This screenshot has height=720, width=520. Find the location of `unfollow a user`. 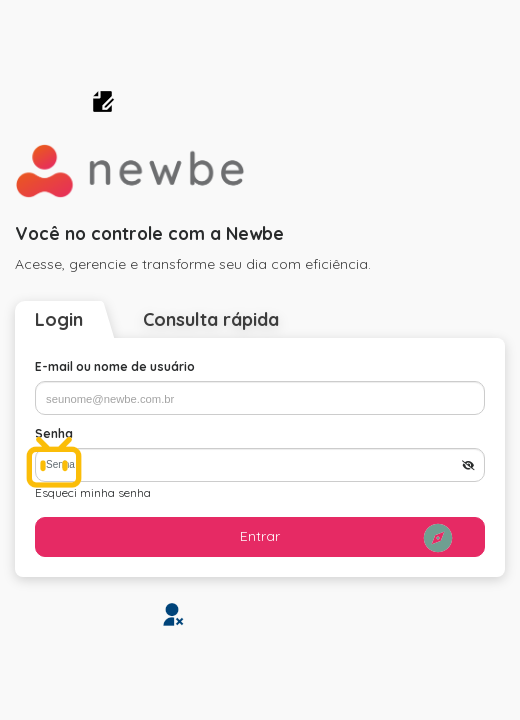

unfollow a user is located at coordinates (172, 615).